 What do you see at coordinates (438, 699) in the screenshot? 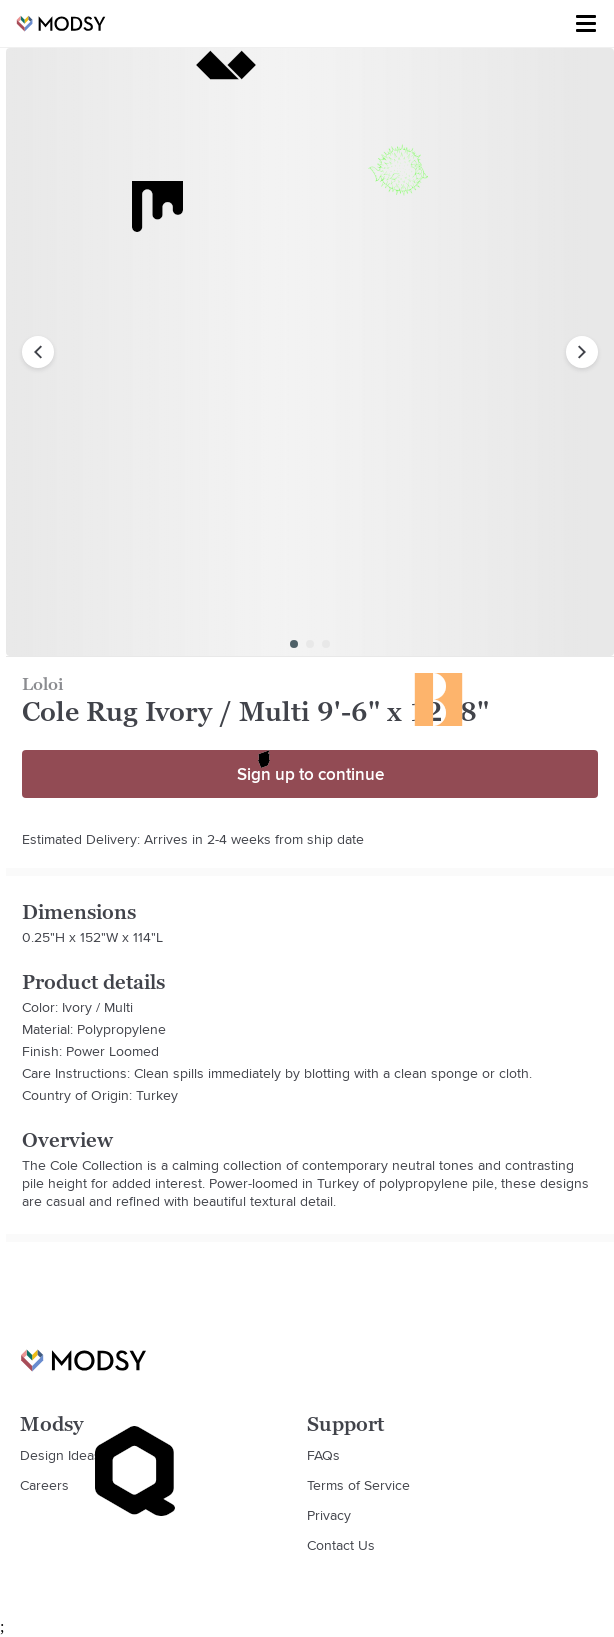
I see `open the Backstage casting app` at bounding box center [438, 699].